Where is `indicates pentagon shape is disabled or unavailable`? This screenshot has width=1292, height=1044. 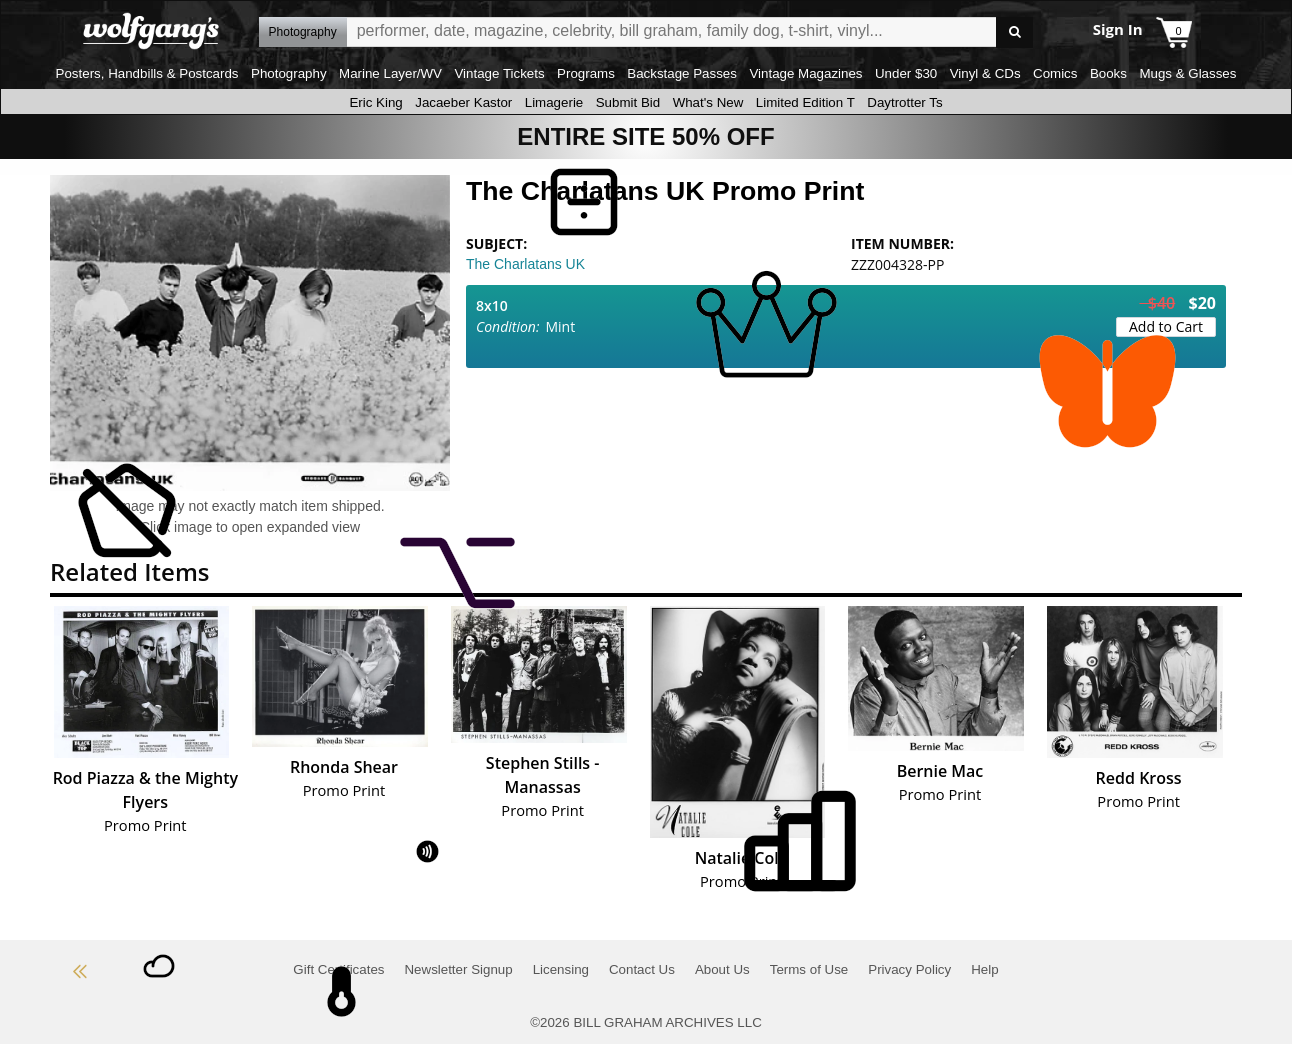 indicates pentagon shape is disabled or unavailable is located at coordinates (127, 513).